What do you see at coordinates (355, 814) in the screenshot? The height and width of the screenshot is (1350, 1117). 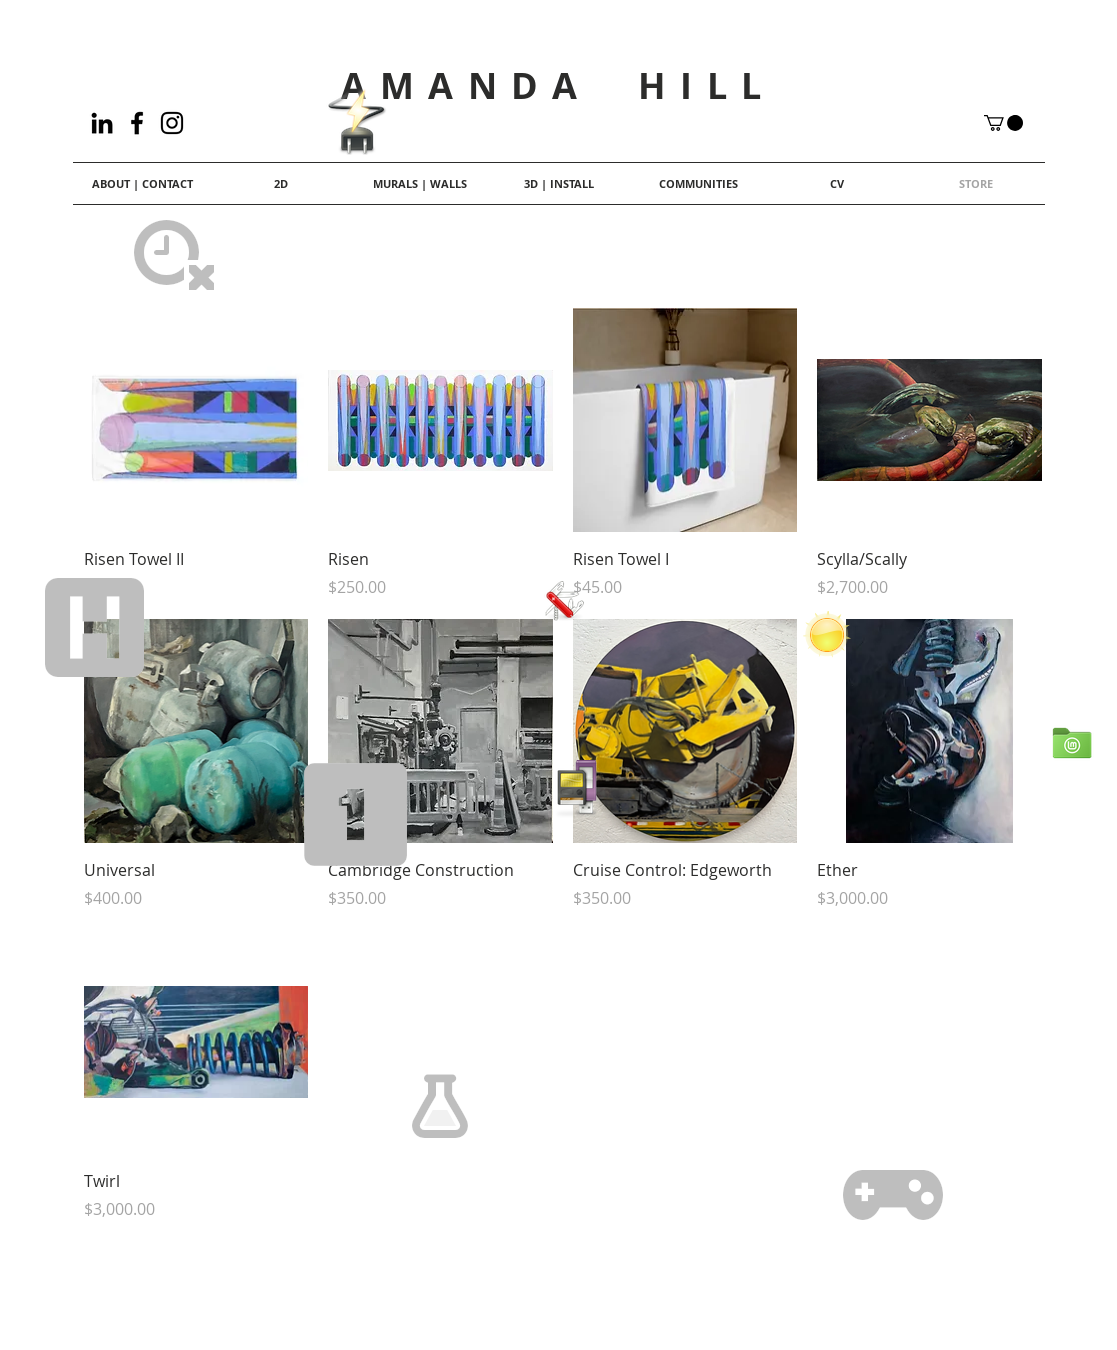 I see `reset zoom to 100% or original size` at bounding box center [355, 814].